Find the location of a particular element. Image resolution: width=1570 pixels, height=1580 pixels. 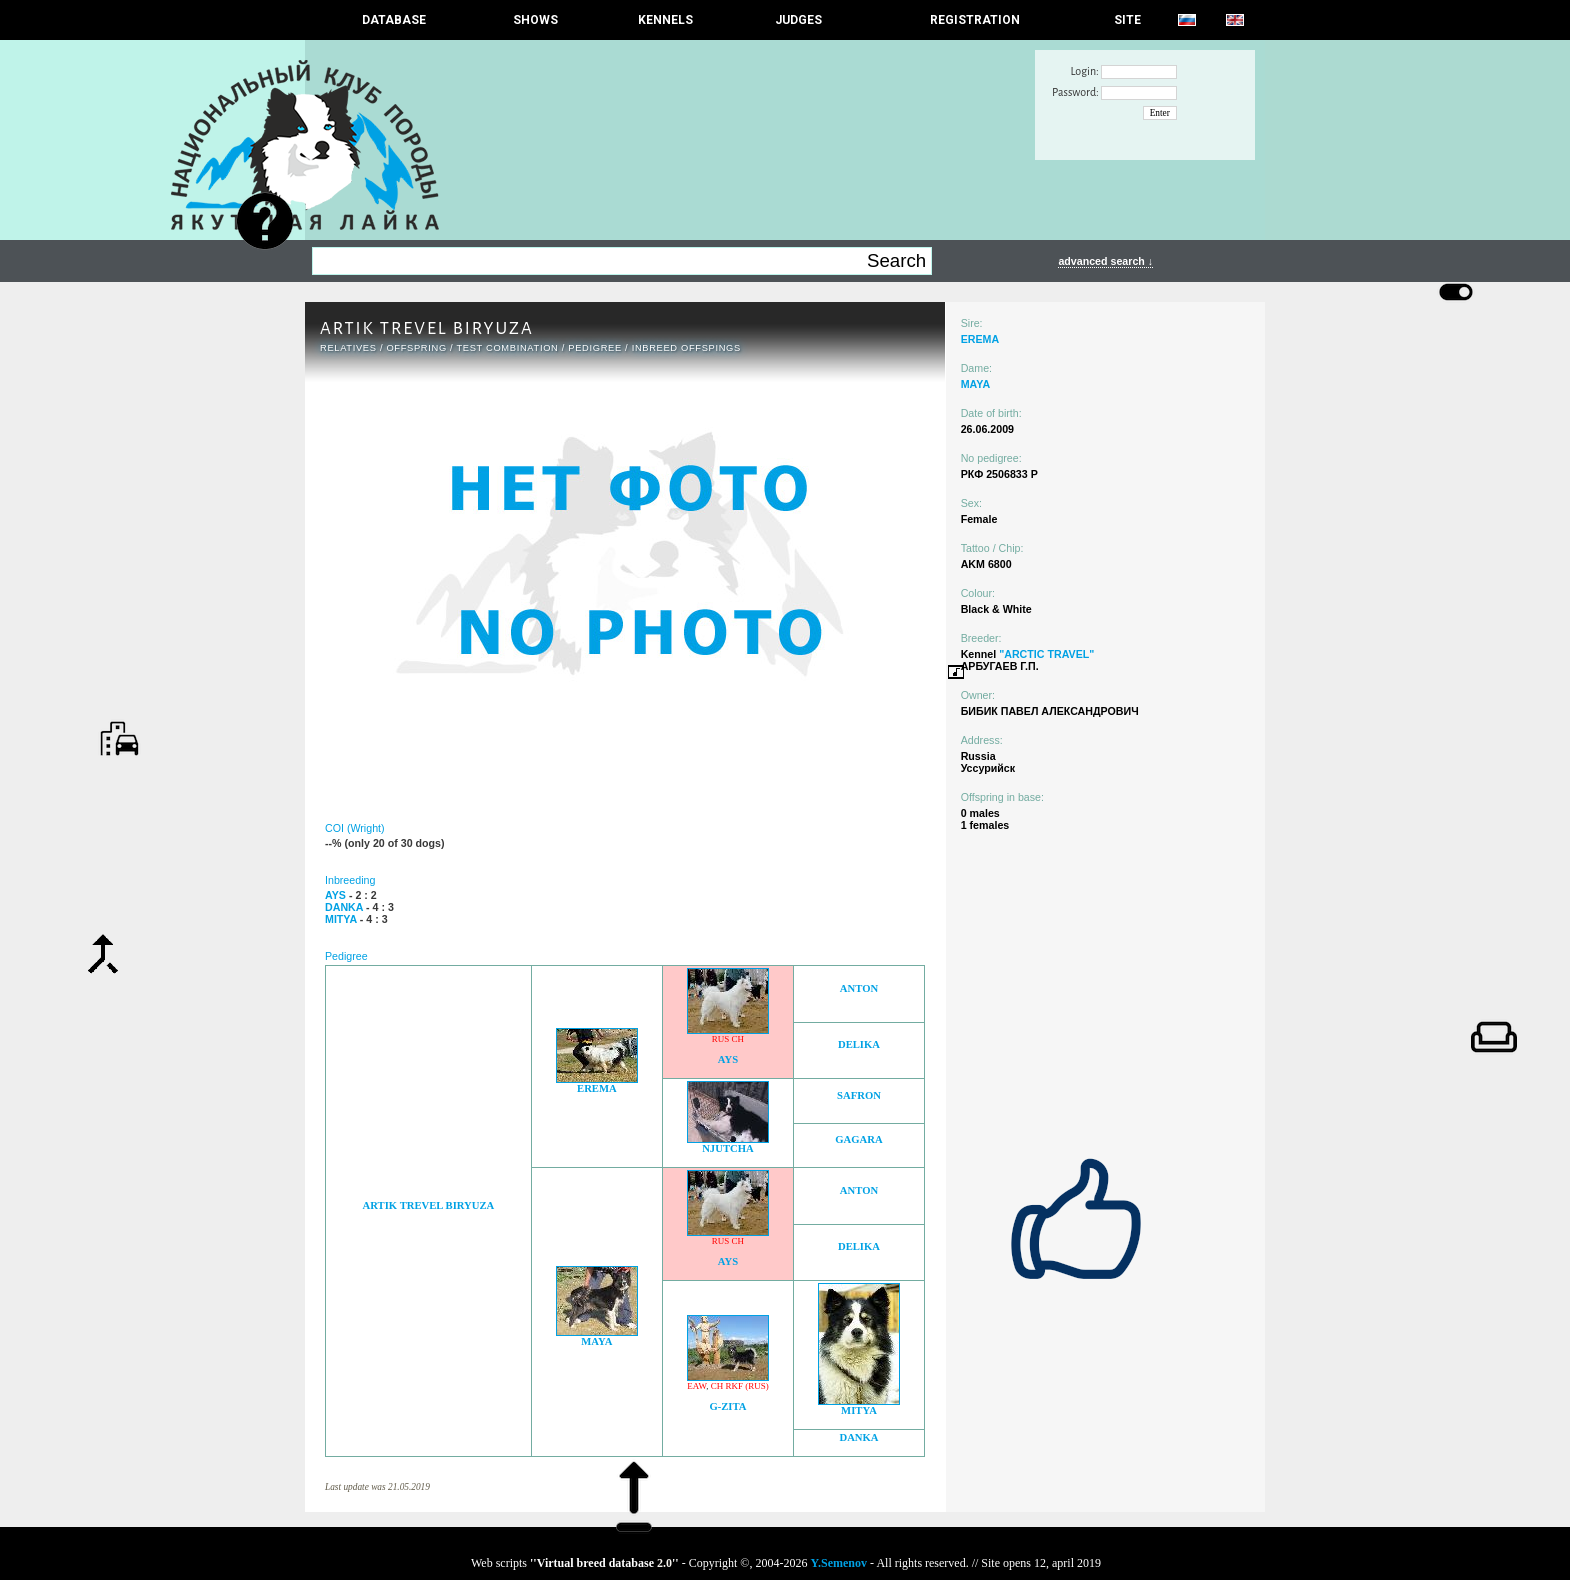

upgrade to a newer version is located at coordinates (634, 1496).